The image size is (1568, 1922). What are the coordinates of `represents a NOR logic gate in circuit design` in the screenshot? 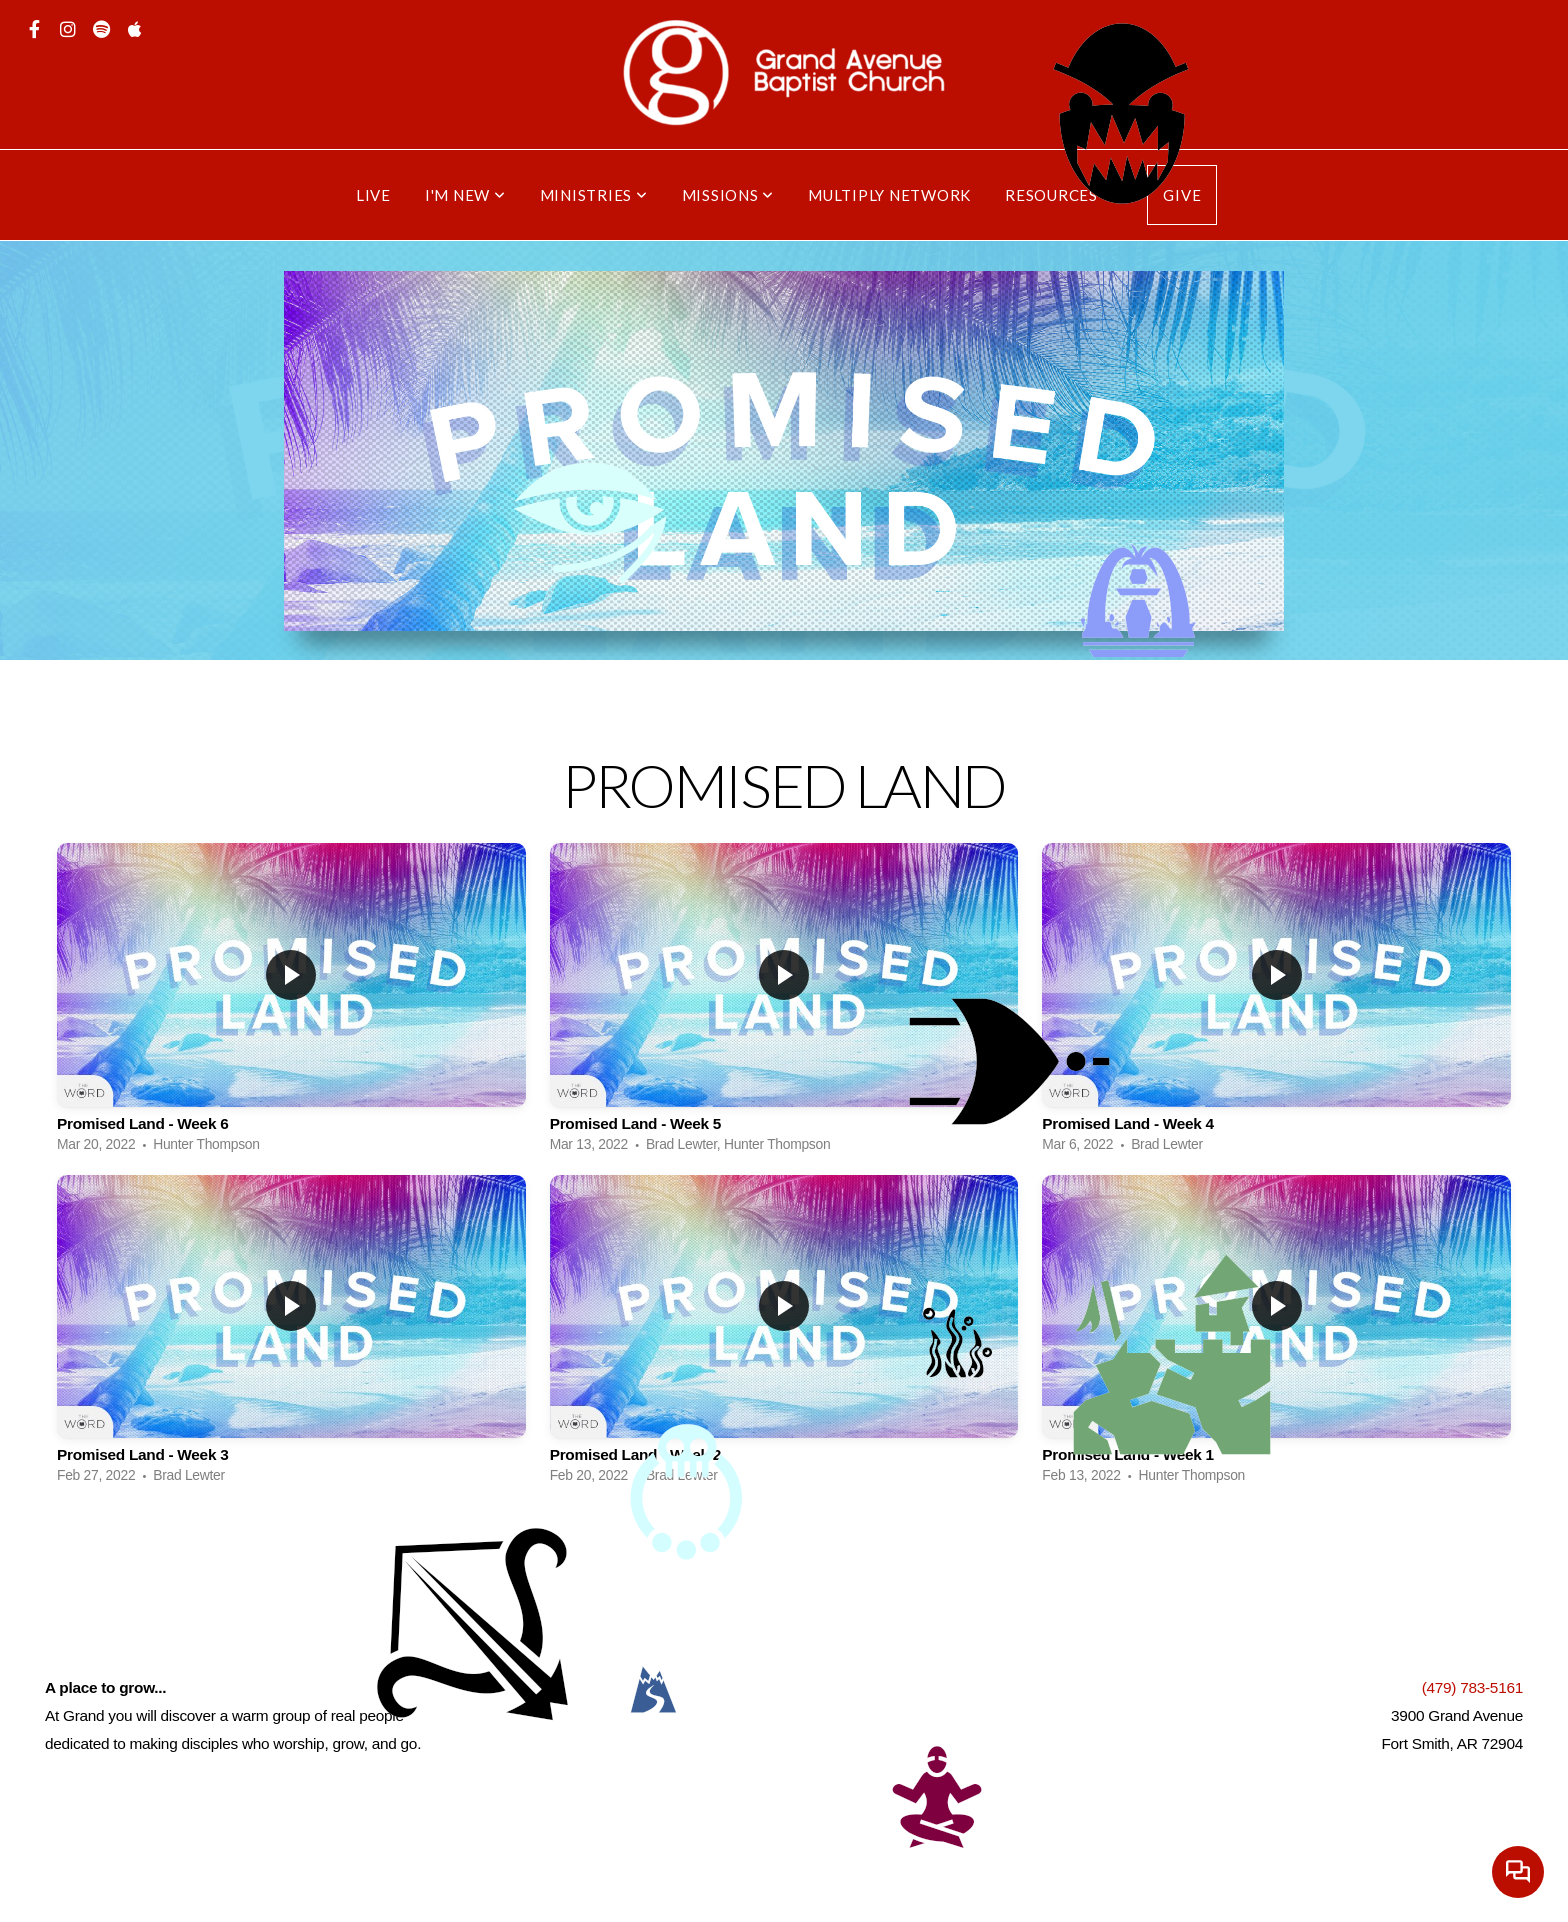 It's located at (1009, 1061).